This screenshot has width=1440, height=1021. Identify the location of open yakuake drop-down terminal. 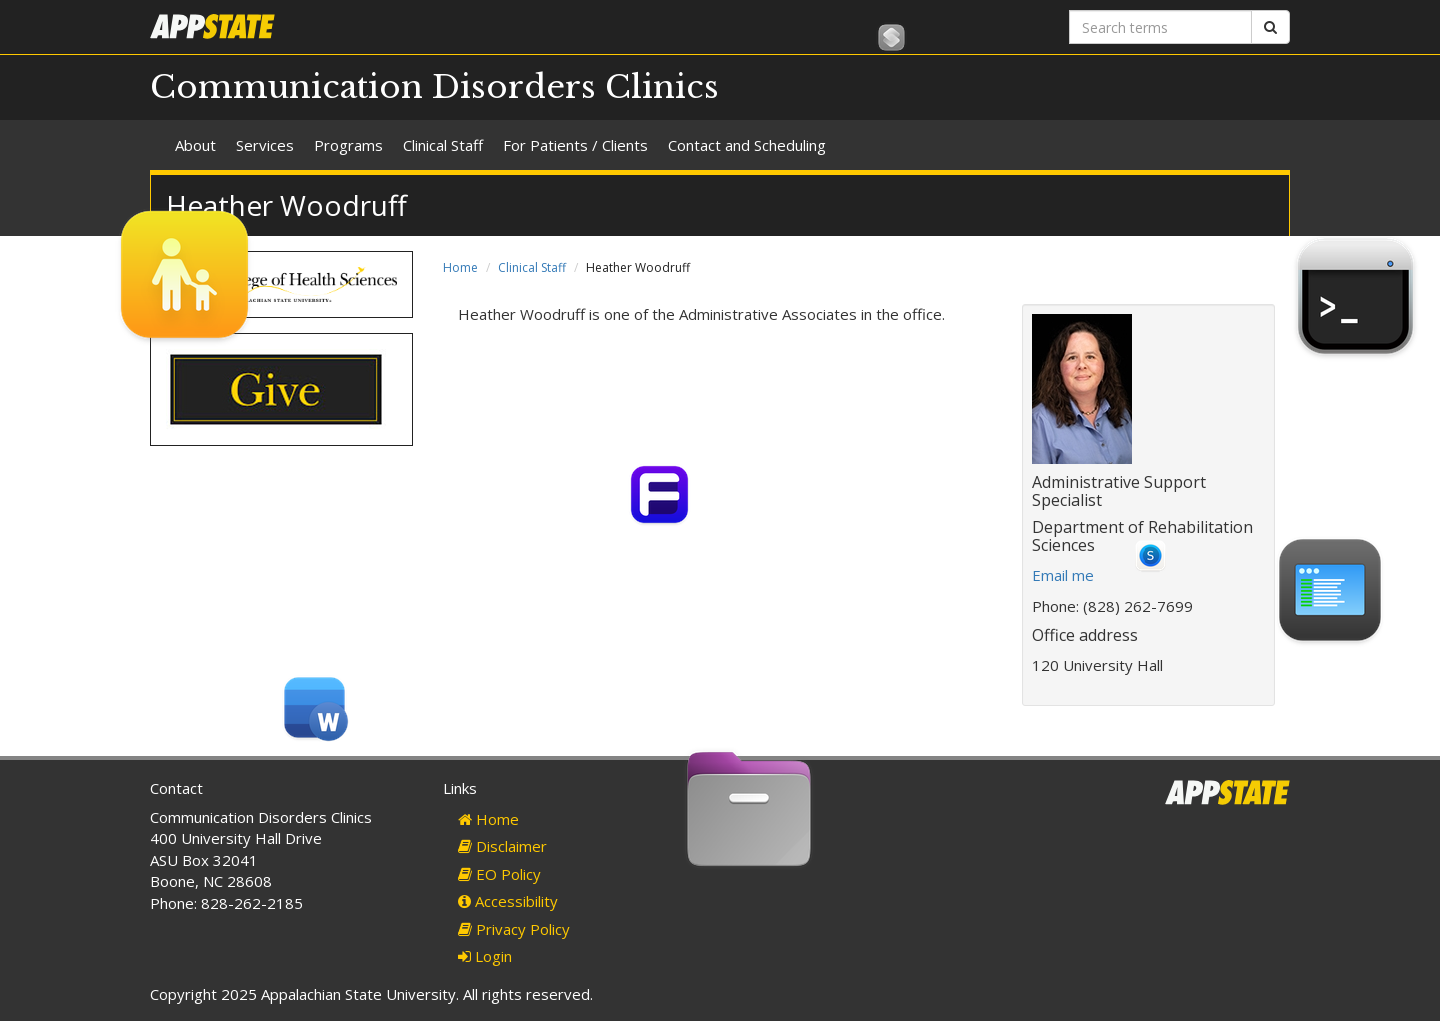
(1355, 296).